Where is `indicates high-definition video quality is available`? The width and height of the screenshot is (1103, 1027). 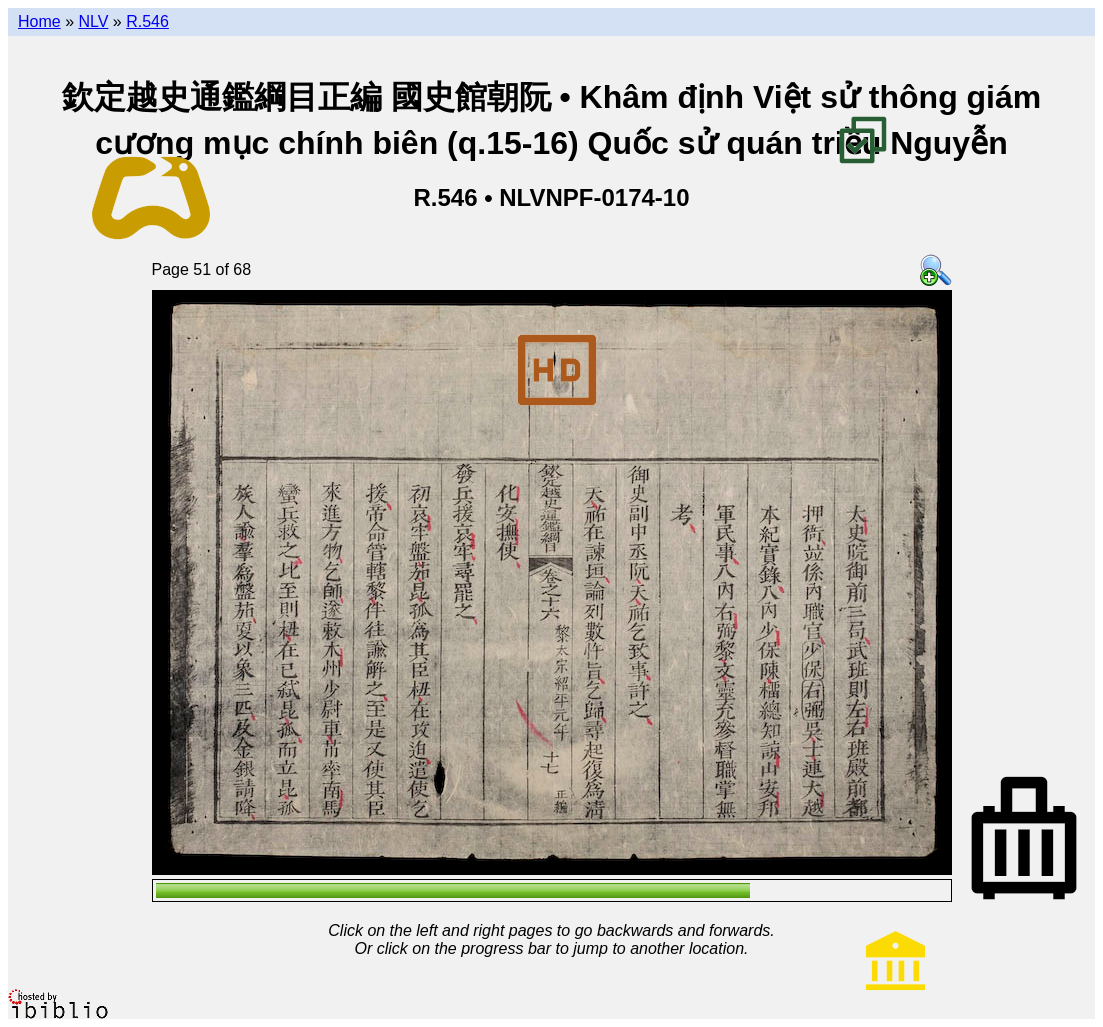
indicates high-definition video quality is available is located at coordinates (557, 370).